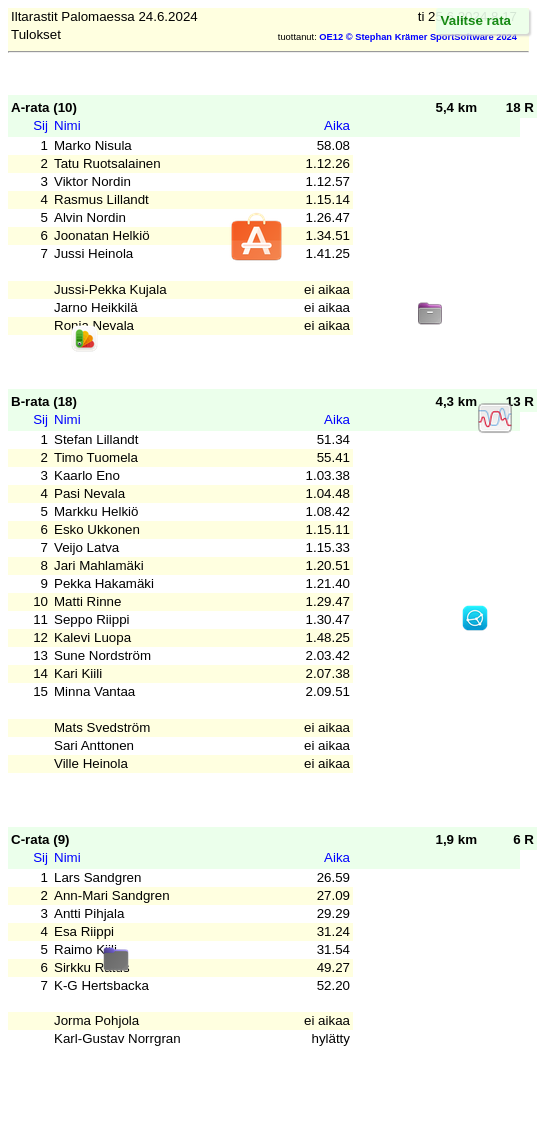 The image size is (537, 1128). I want to click on open syncthing file synchronization app, so click(475, 618).